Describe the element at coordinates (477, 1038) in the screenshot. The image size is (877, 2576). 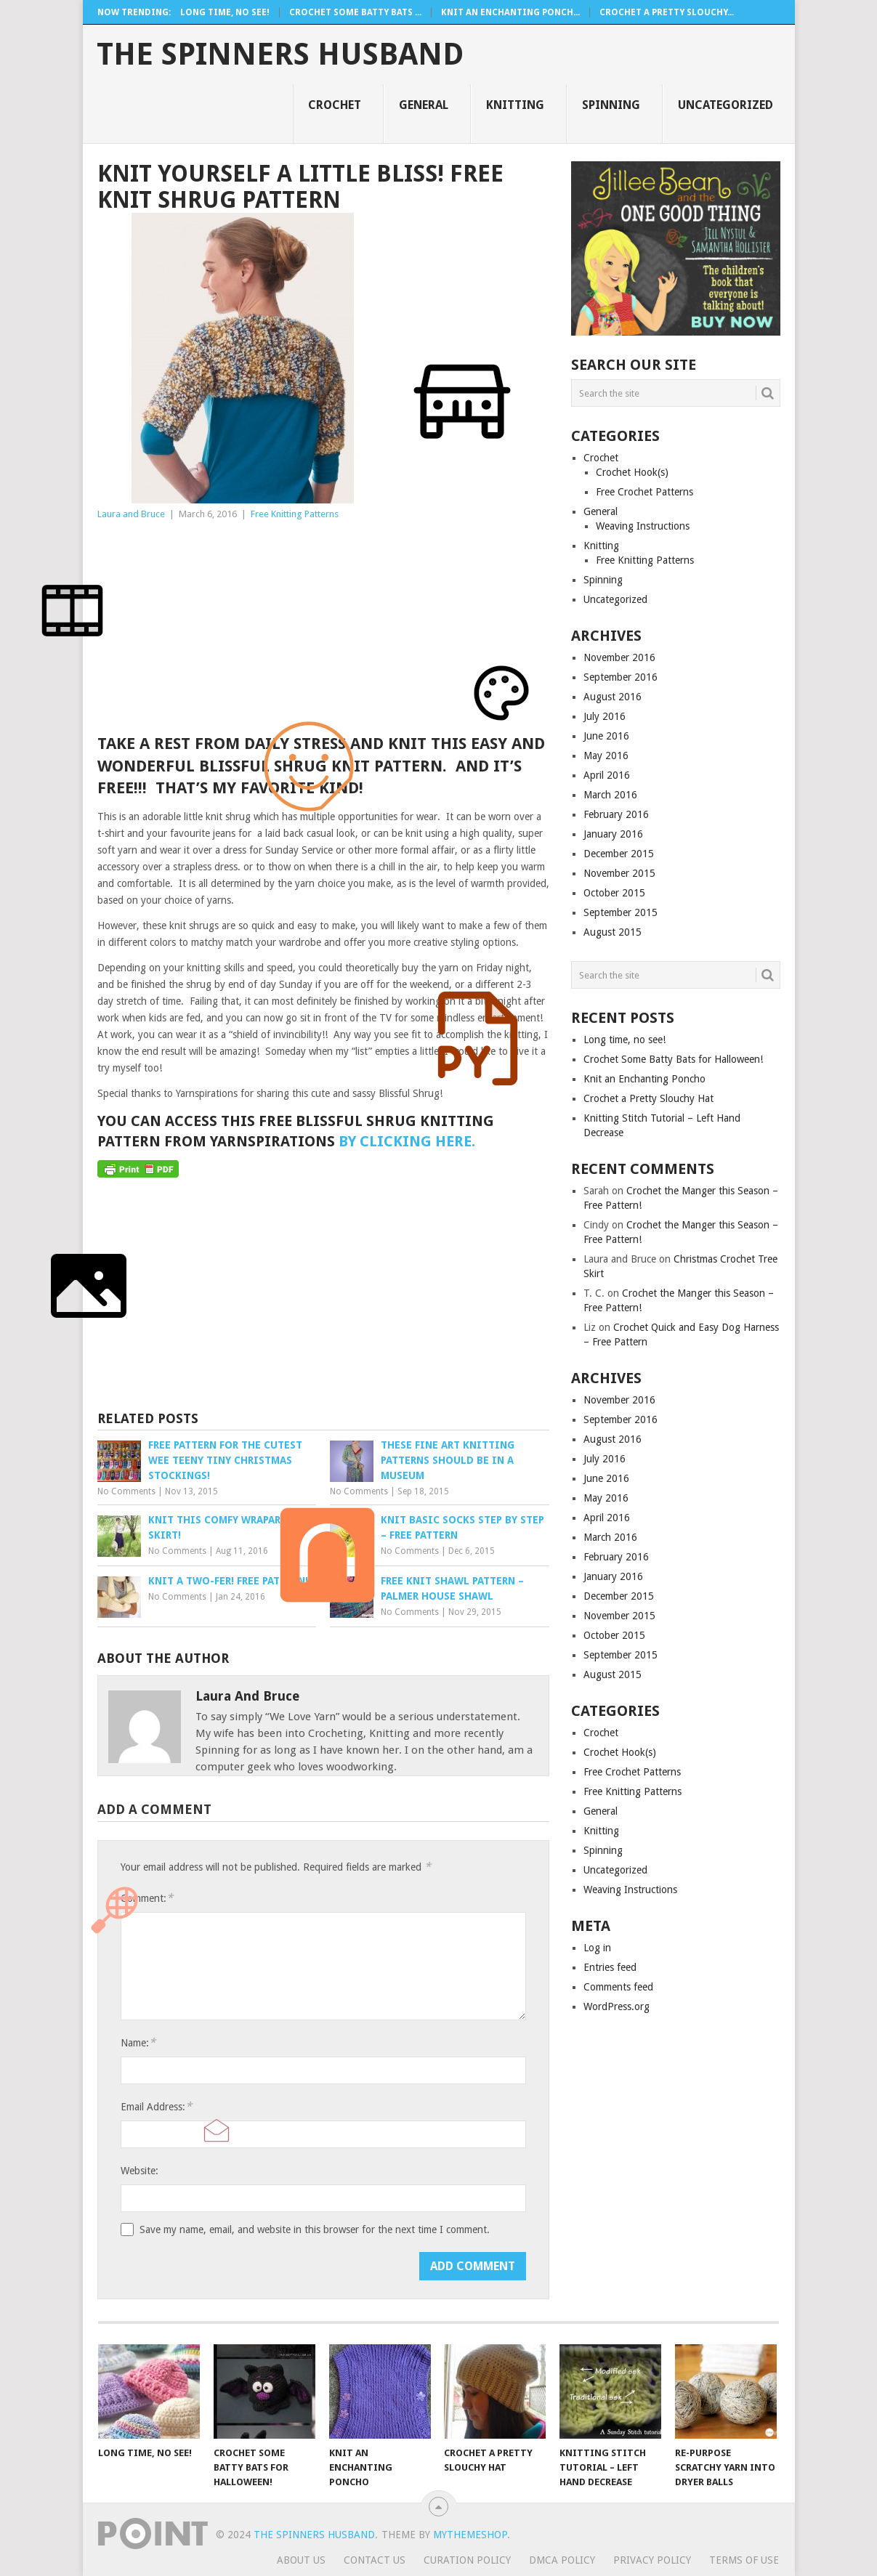
I see `open a python file` at that location.